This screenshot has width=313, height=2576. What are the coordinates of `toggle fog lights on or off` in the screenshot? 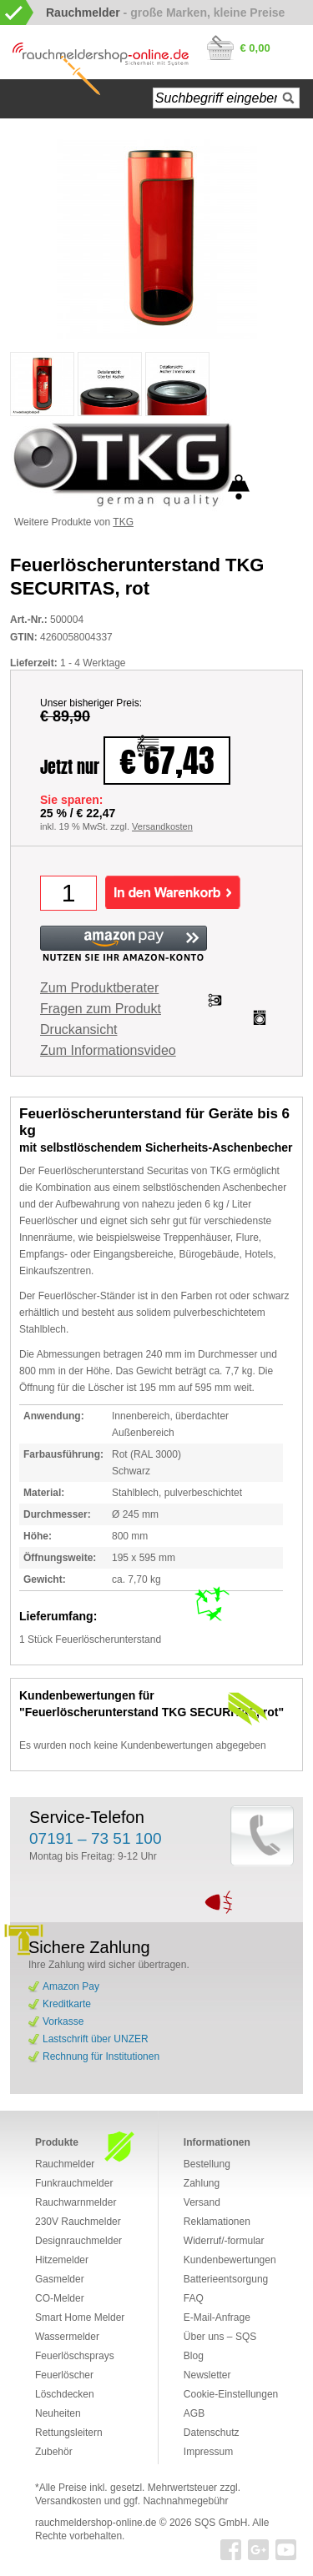 It's located at (219, 1902).